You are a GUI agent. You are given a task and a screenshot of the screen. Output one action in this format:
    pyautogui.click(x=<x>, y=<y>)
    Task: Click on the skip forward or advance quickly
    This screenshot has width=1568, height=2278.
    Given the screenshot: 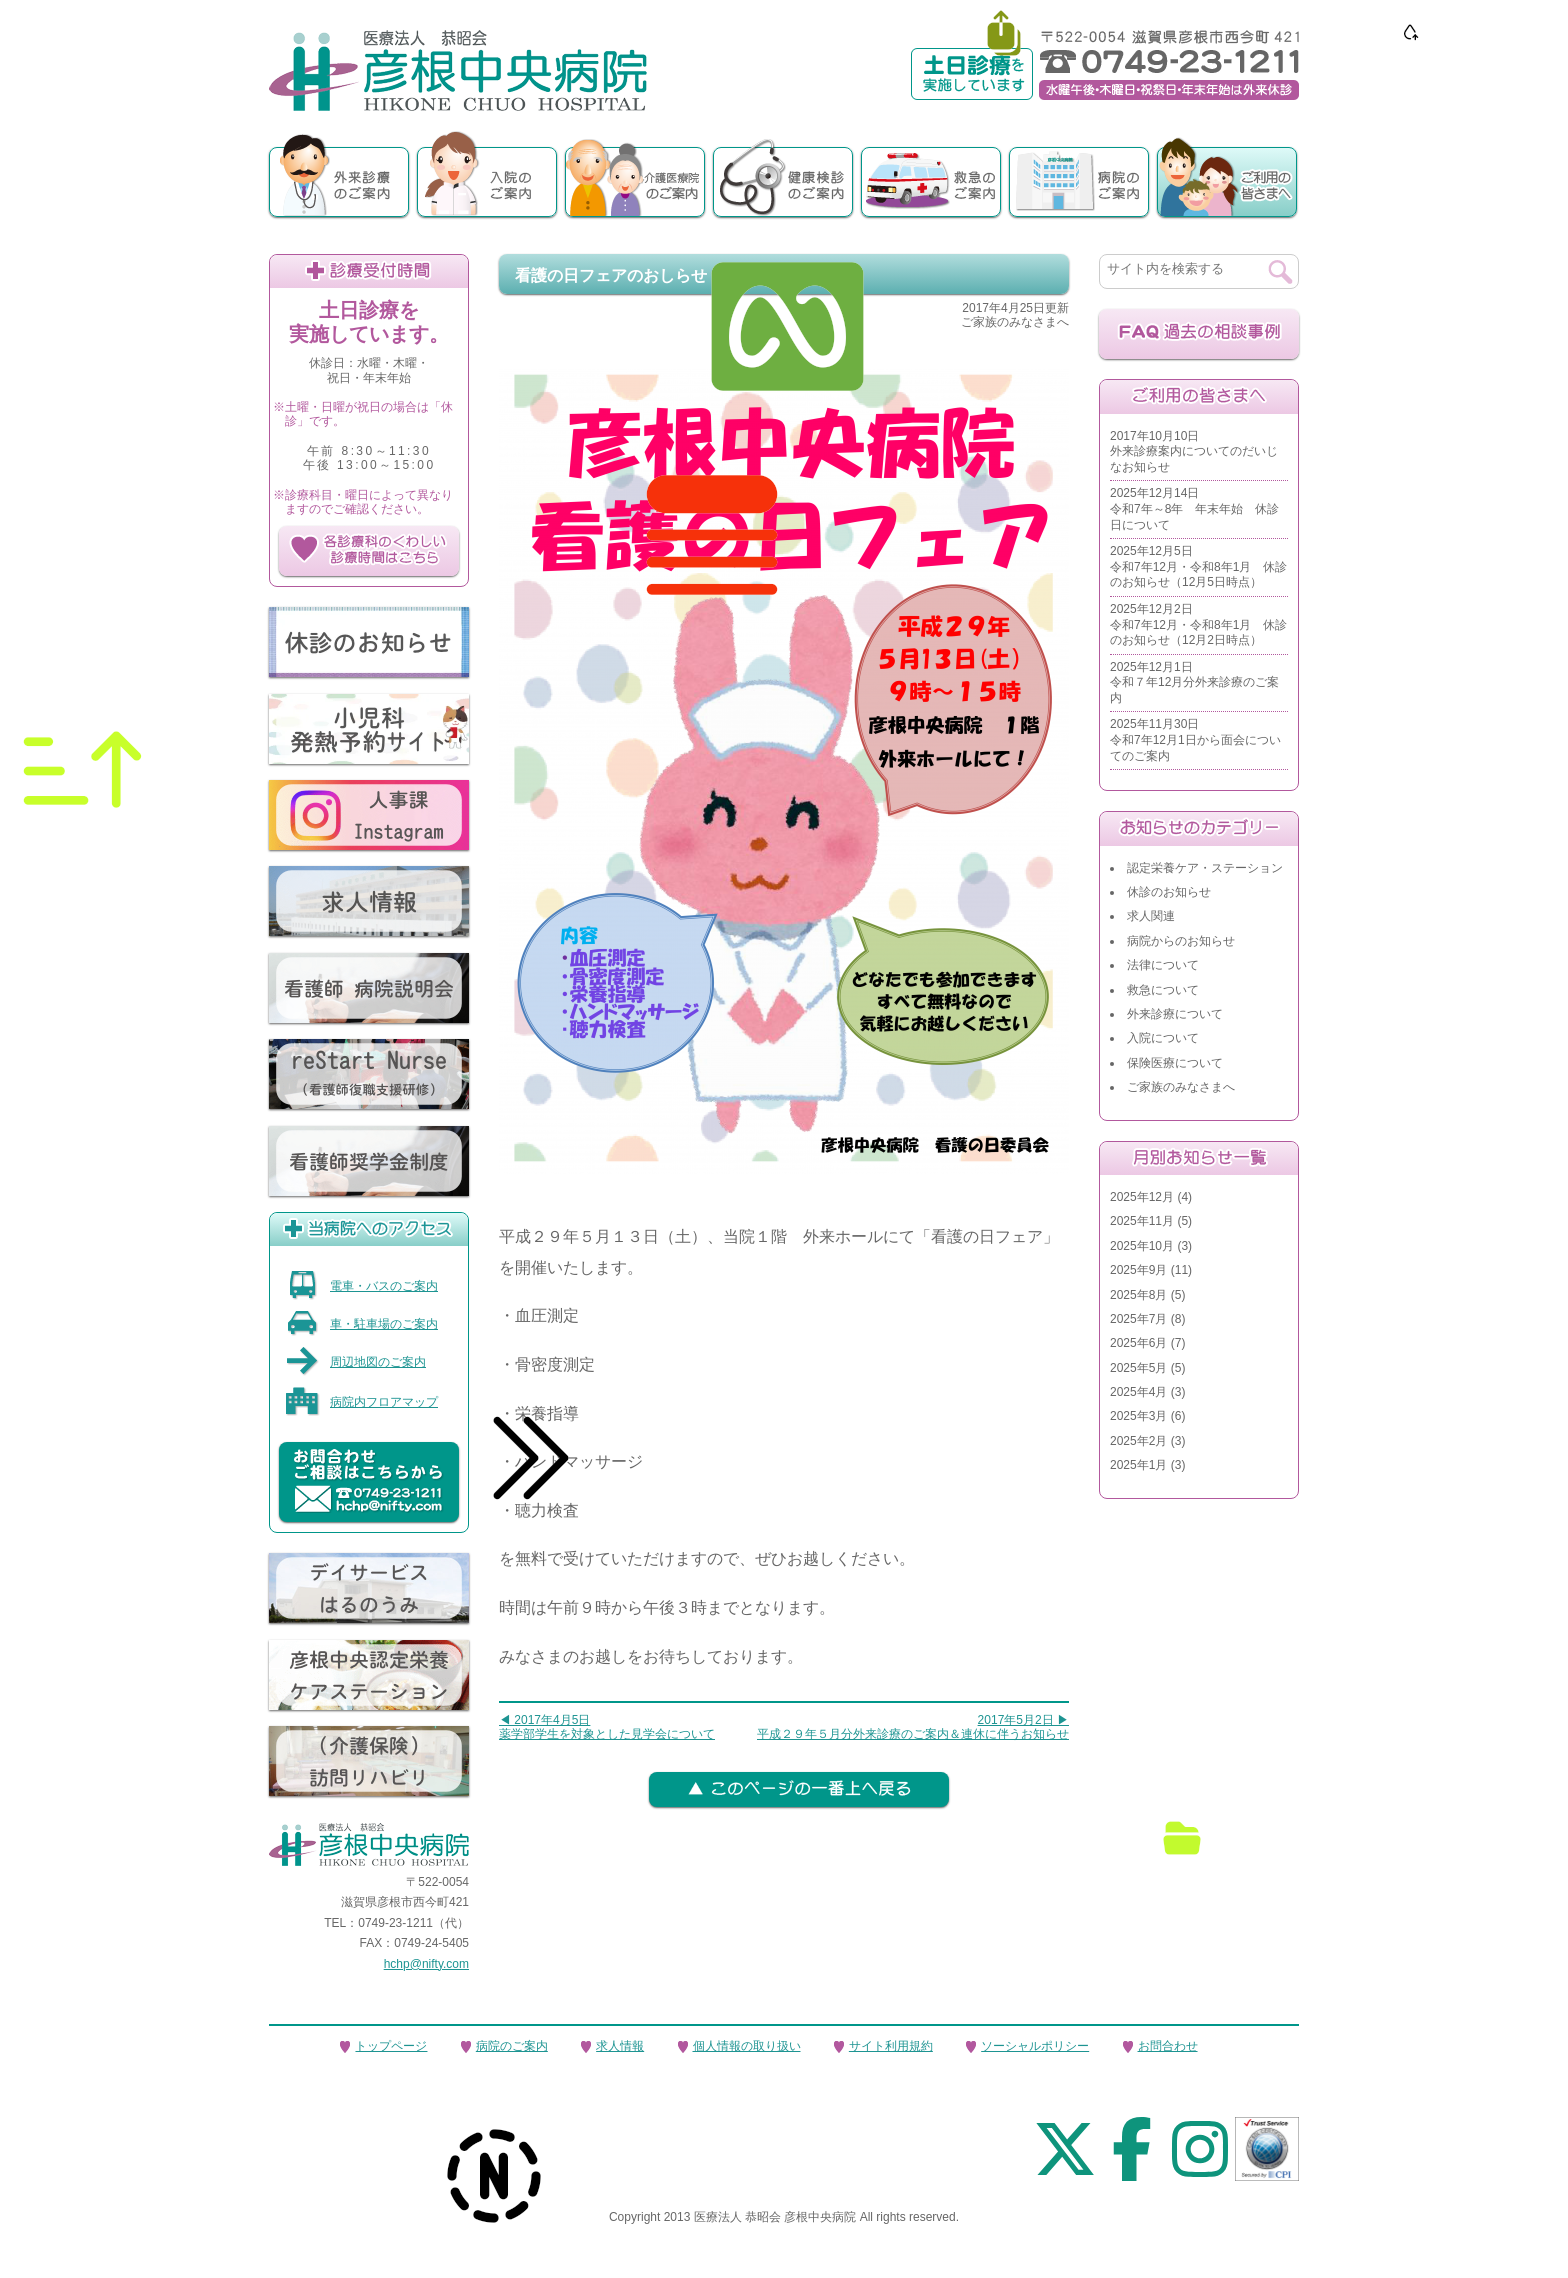 What is the action you would take?
    pyautogui.click(x=531, y=1458)
    